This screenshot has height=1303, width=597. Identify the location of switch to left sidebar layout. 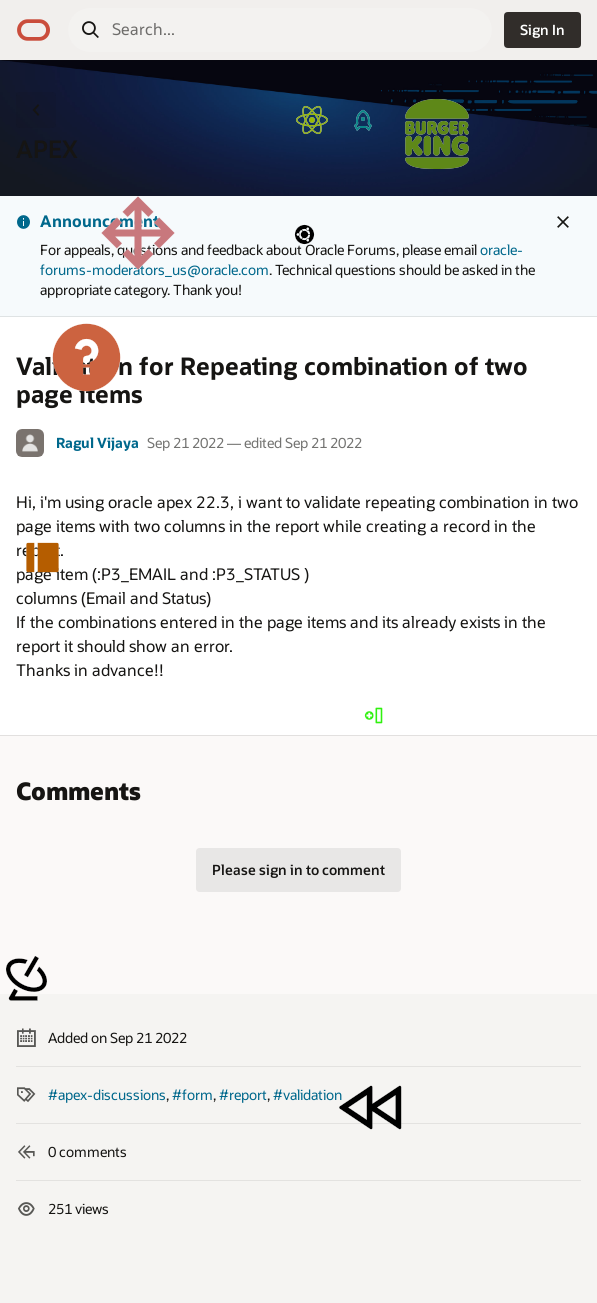
(42, 557).